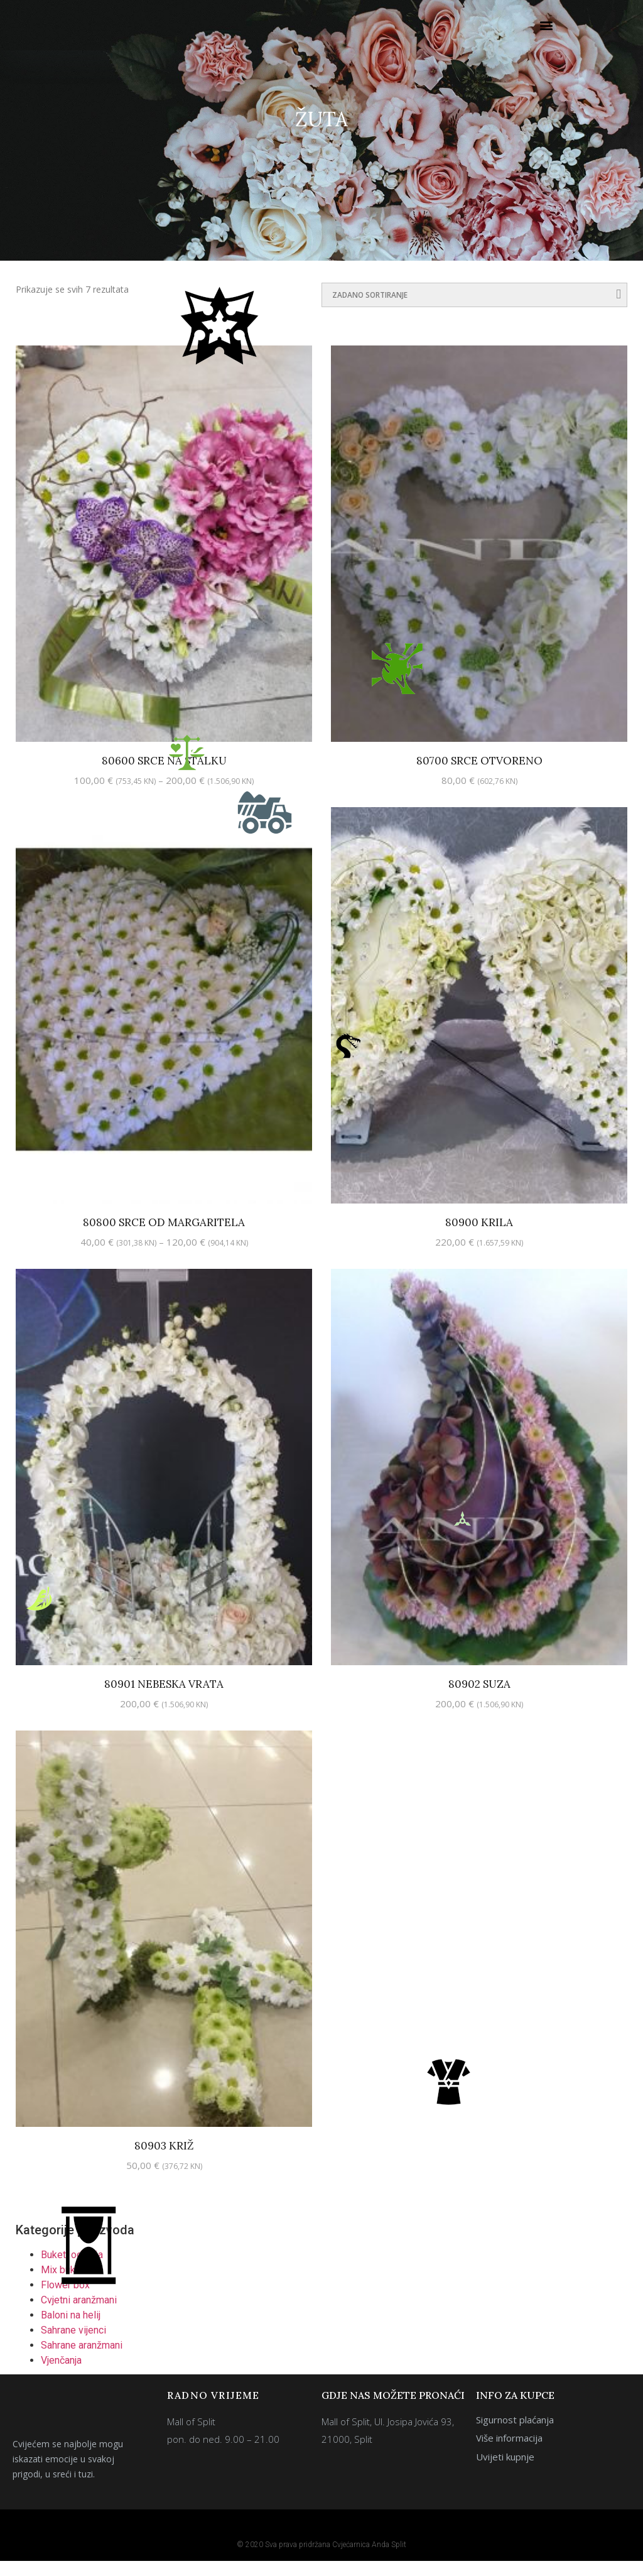  I want to click on balance between love and nature, so click(186, 752).